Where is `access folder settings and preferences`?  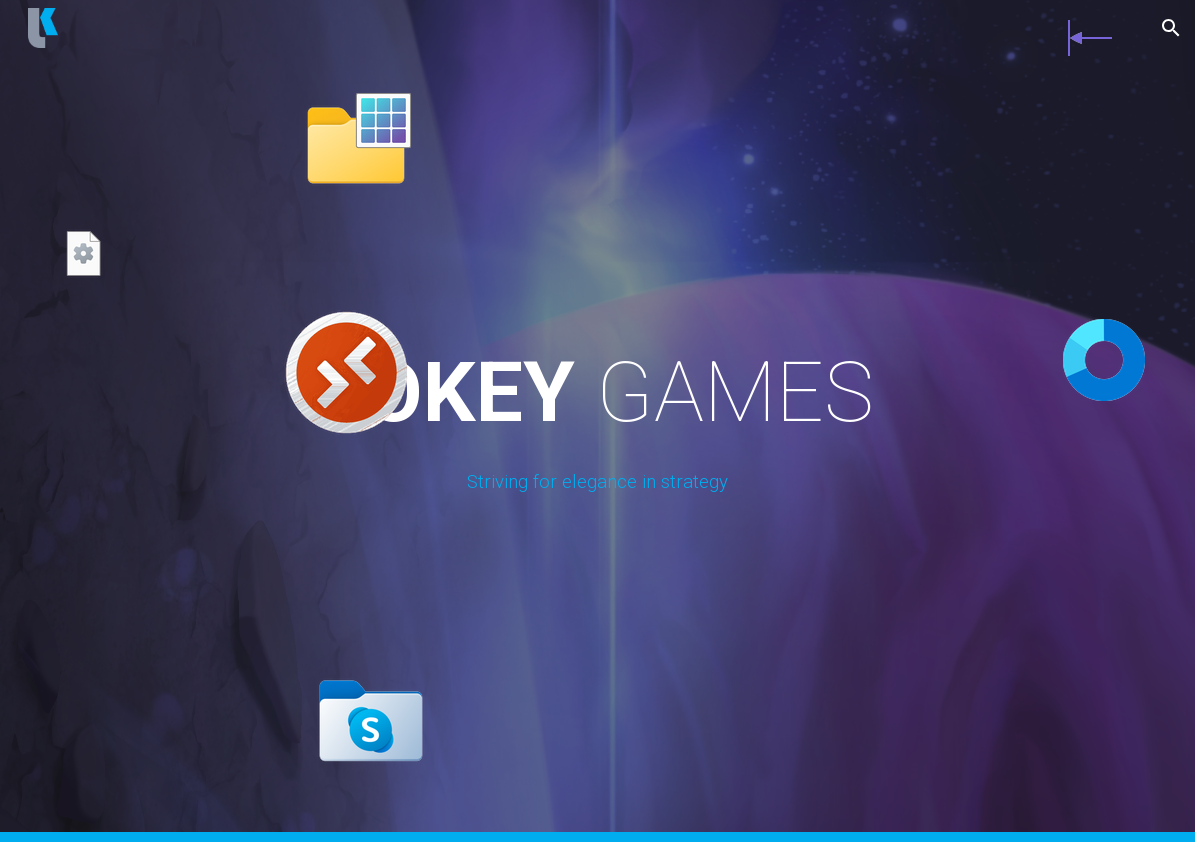
access folder settings and preferences is located at coordinates (356, 148).